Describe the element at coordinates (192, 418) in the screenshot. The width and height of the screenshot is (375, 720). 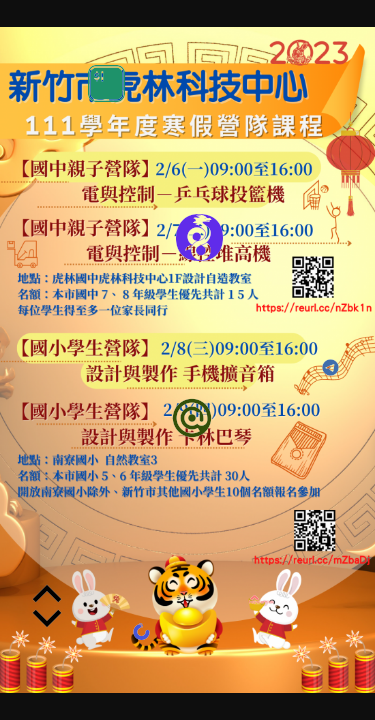
I see `compose a new email` at that location.